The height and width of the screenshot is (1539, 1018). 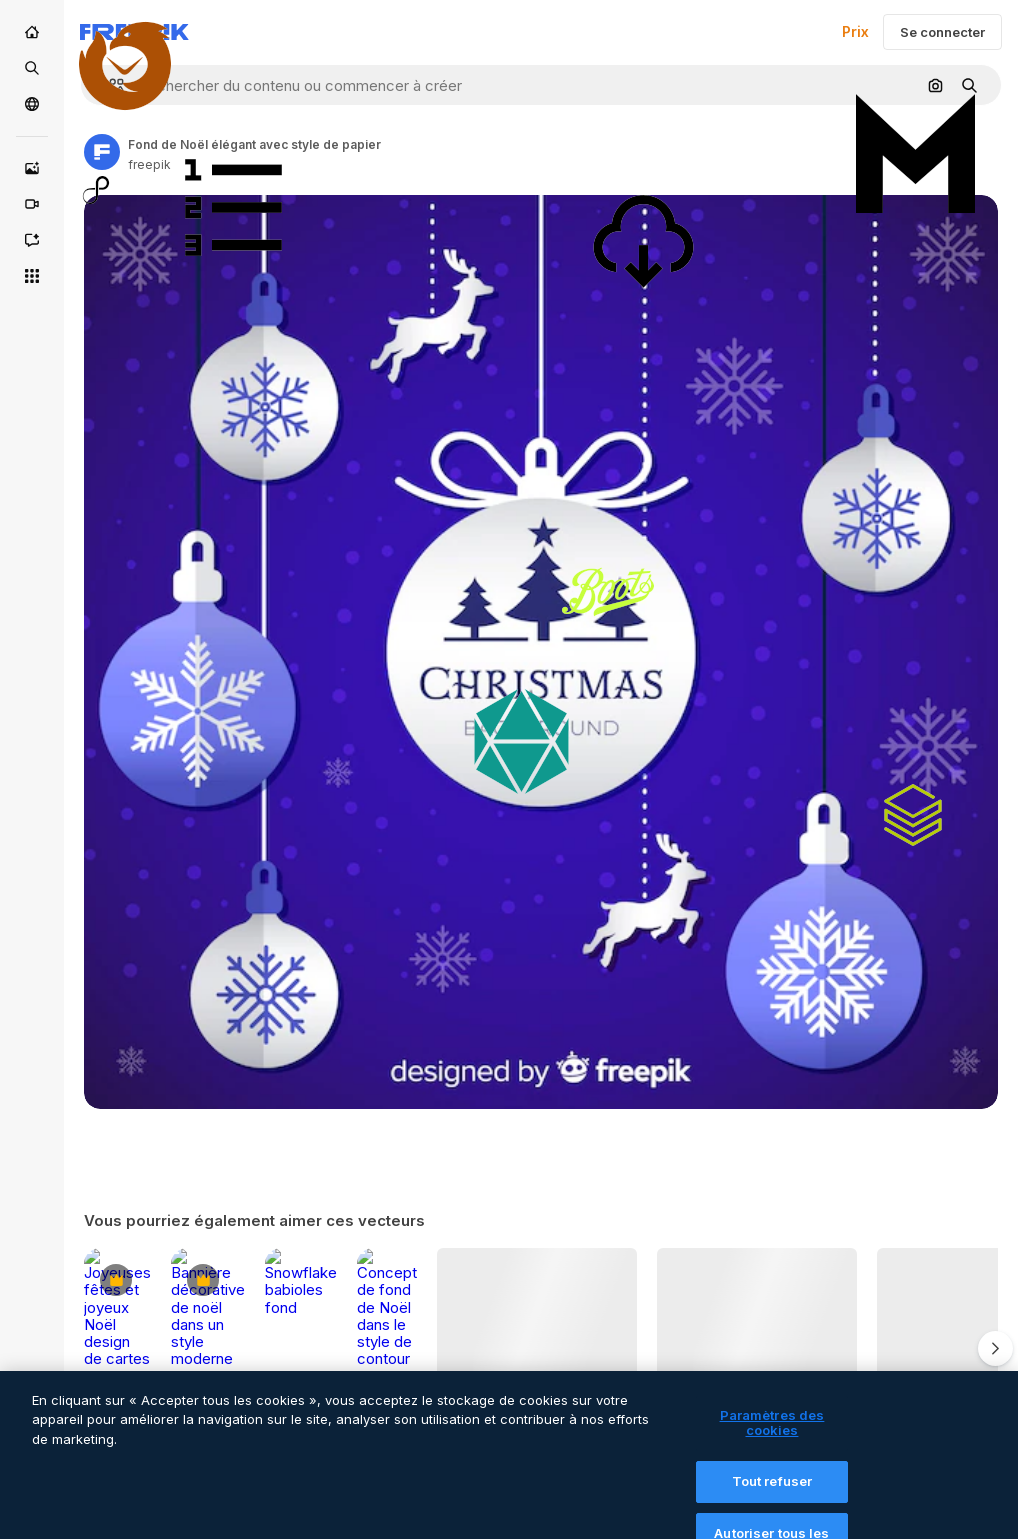 I want to click on persistent systems company logo, so click(x=96, y=190).